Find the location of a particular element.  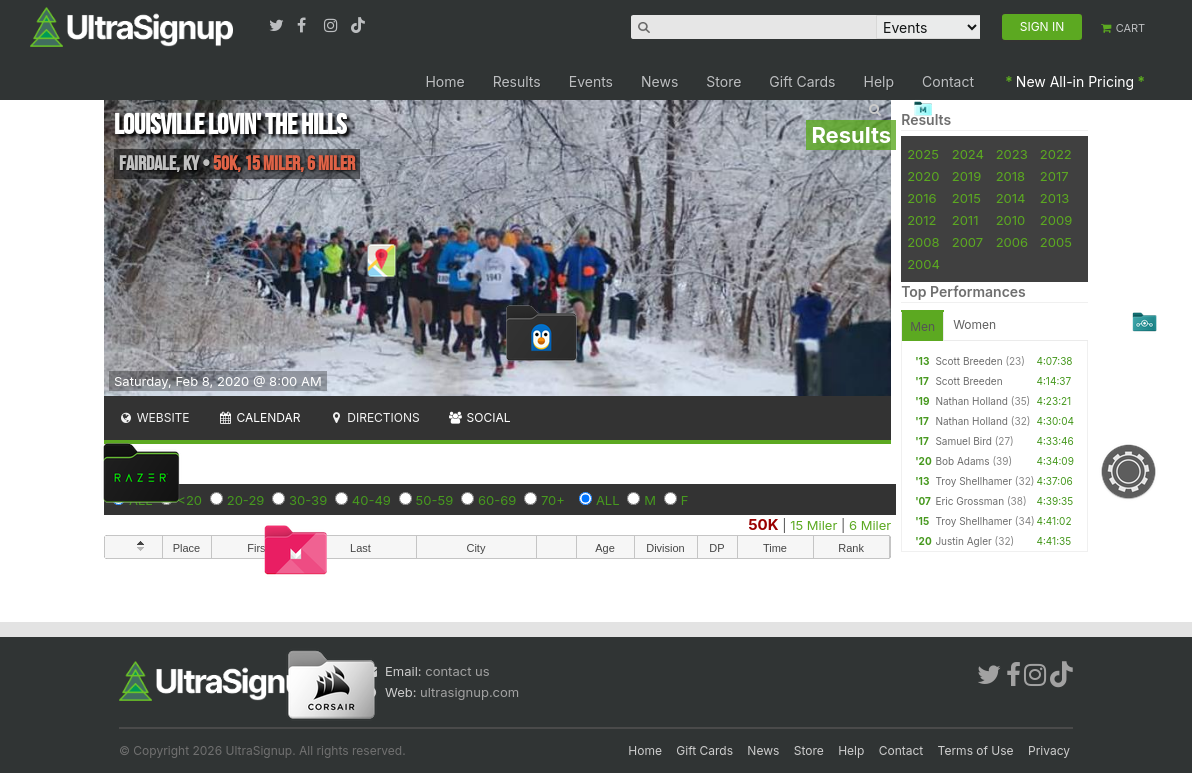

folder containing Autodesk Maya project files is located at coordinates (923, 109).